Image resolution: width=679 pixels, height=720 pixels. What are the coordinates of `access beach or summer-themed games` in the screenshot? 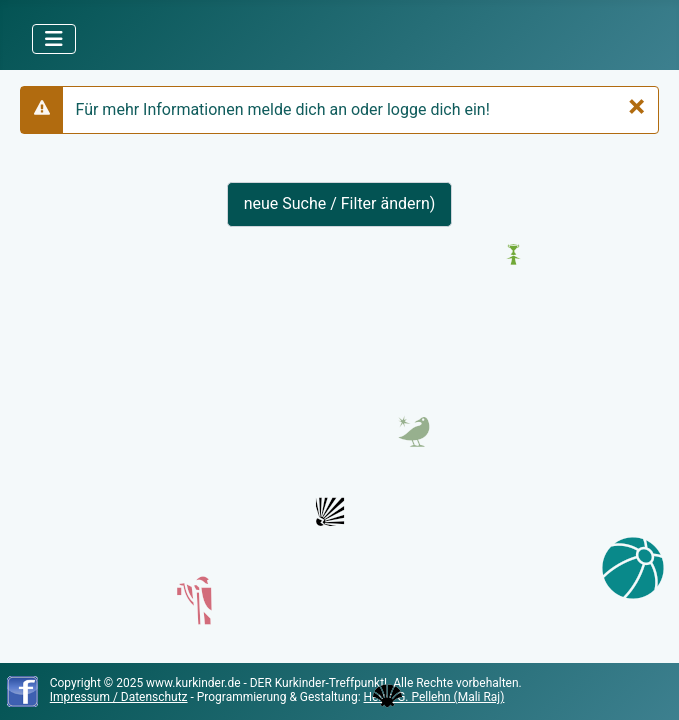 It's located at (633, 568).